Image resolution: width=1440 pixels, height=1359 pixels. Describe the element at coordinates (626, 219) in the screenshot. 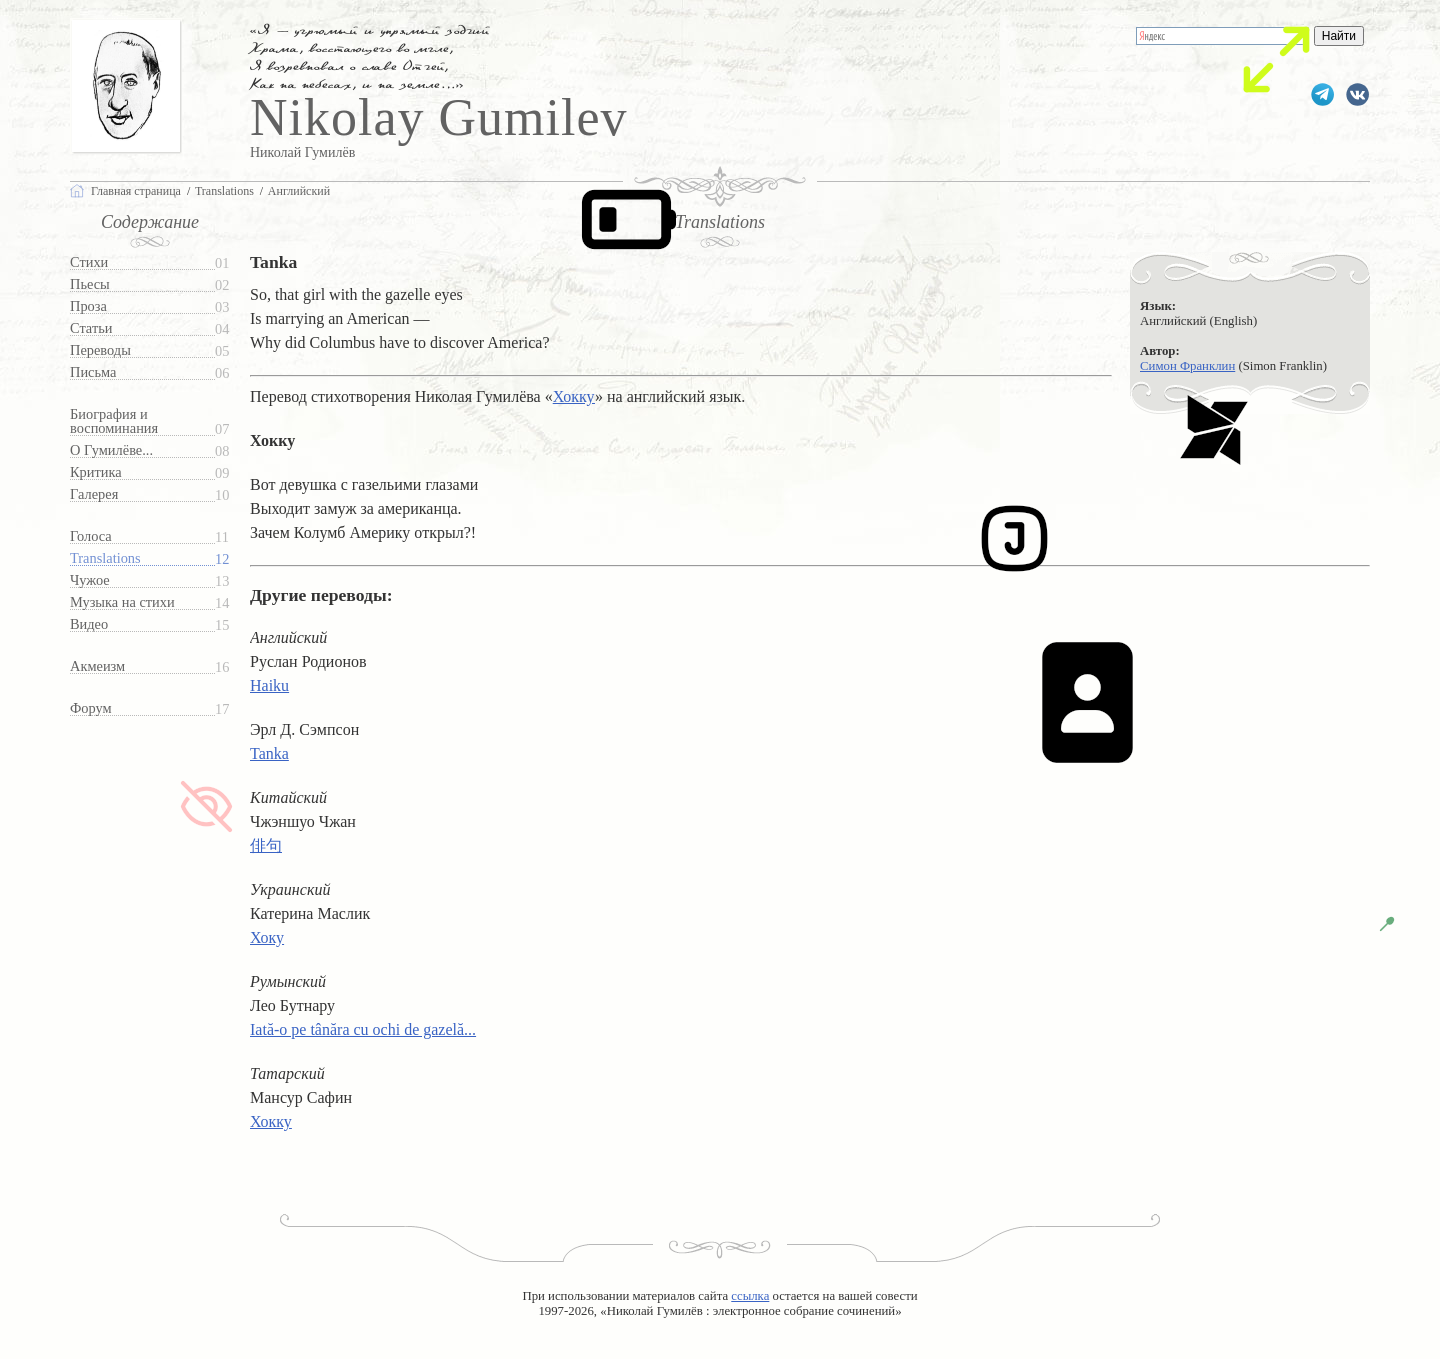

I see `indicates low battery level` at that location.